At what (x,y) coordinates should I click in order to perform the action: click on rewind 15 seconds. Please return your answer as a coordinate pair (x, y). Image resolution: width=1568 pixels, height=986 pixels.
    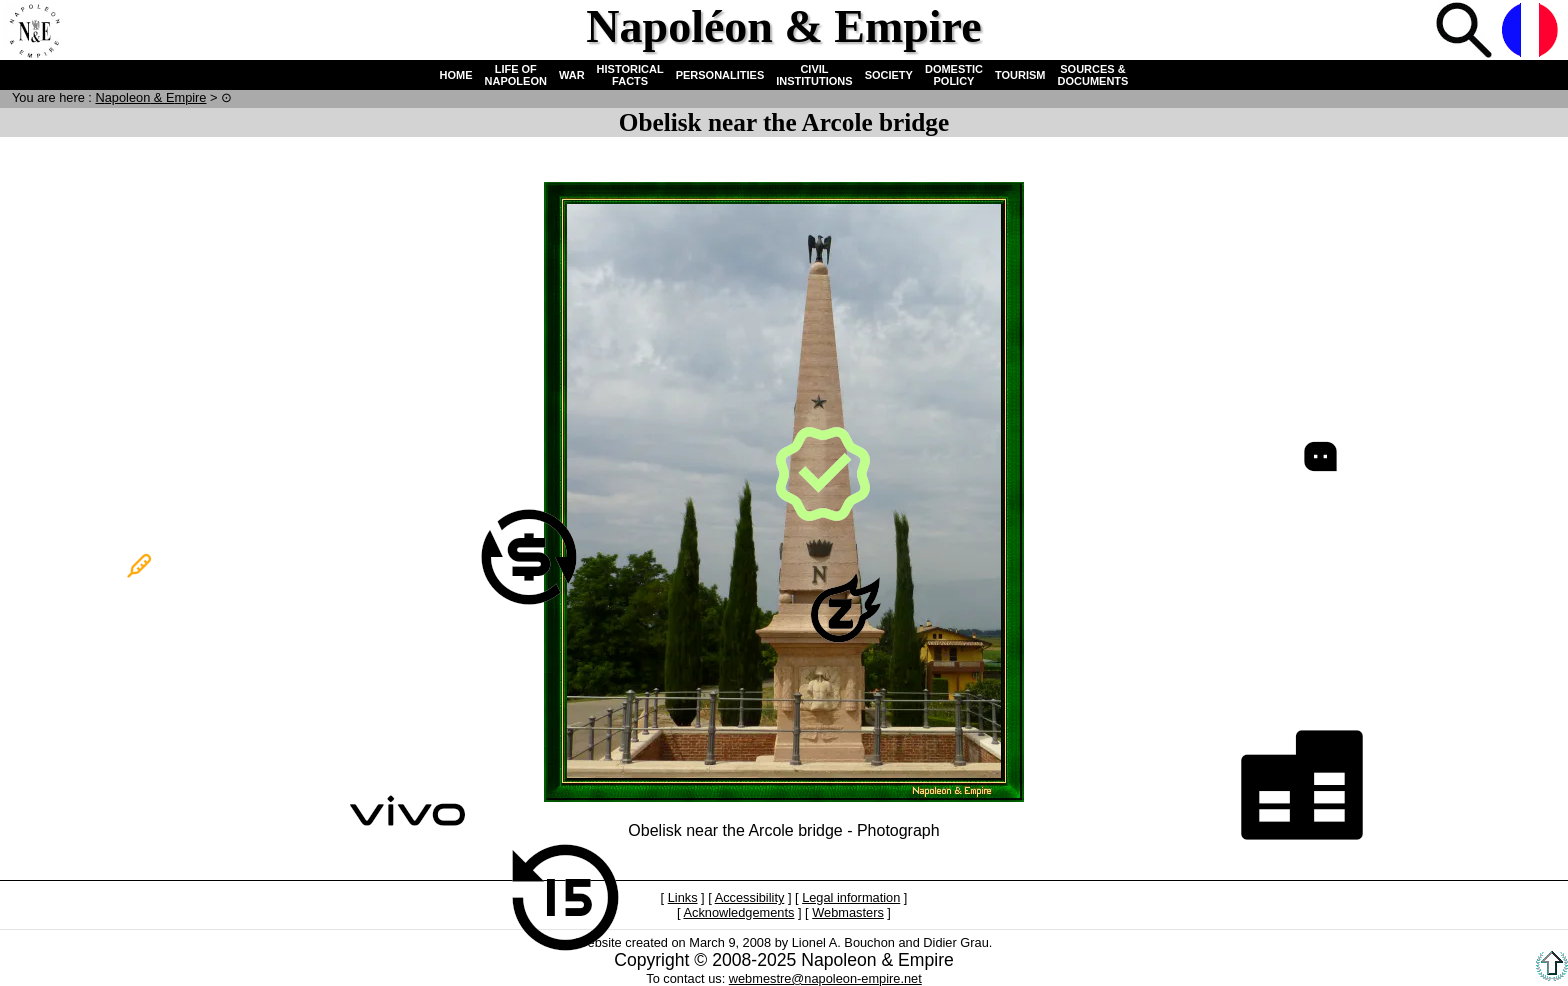
    Looking at the image, I should click on (565, 897).